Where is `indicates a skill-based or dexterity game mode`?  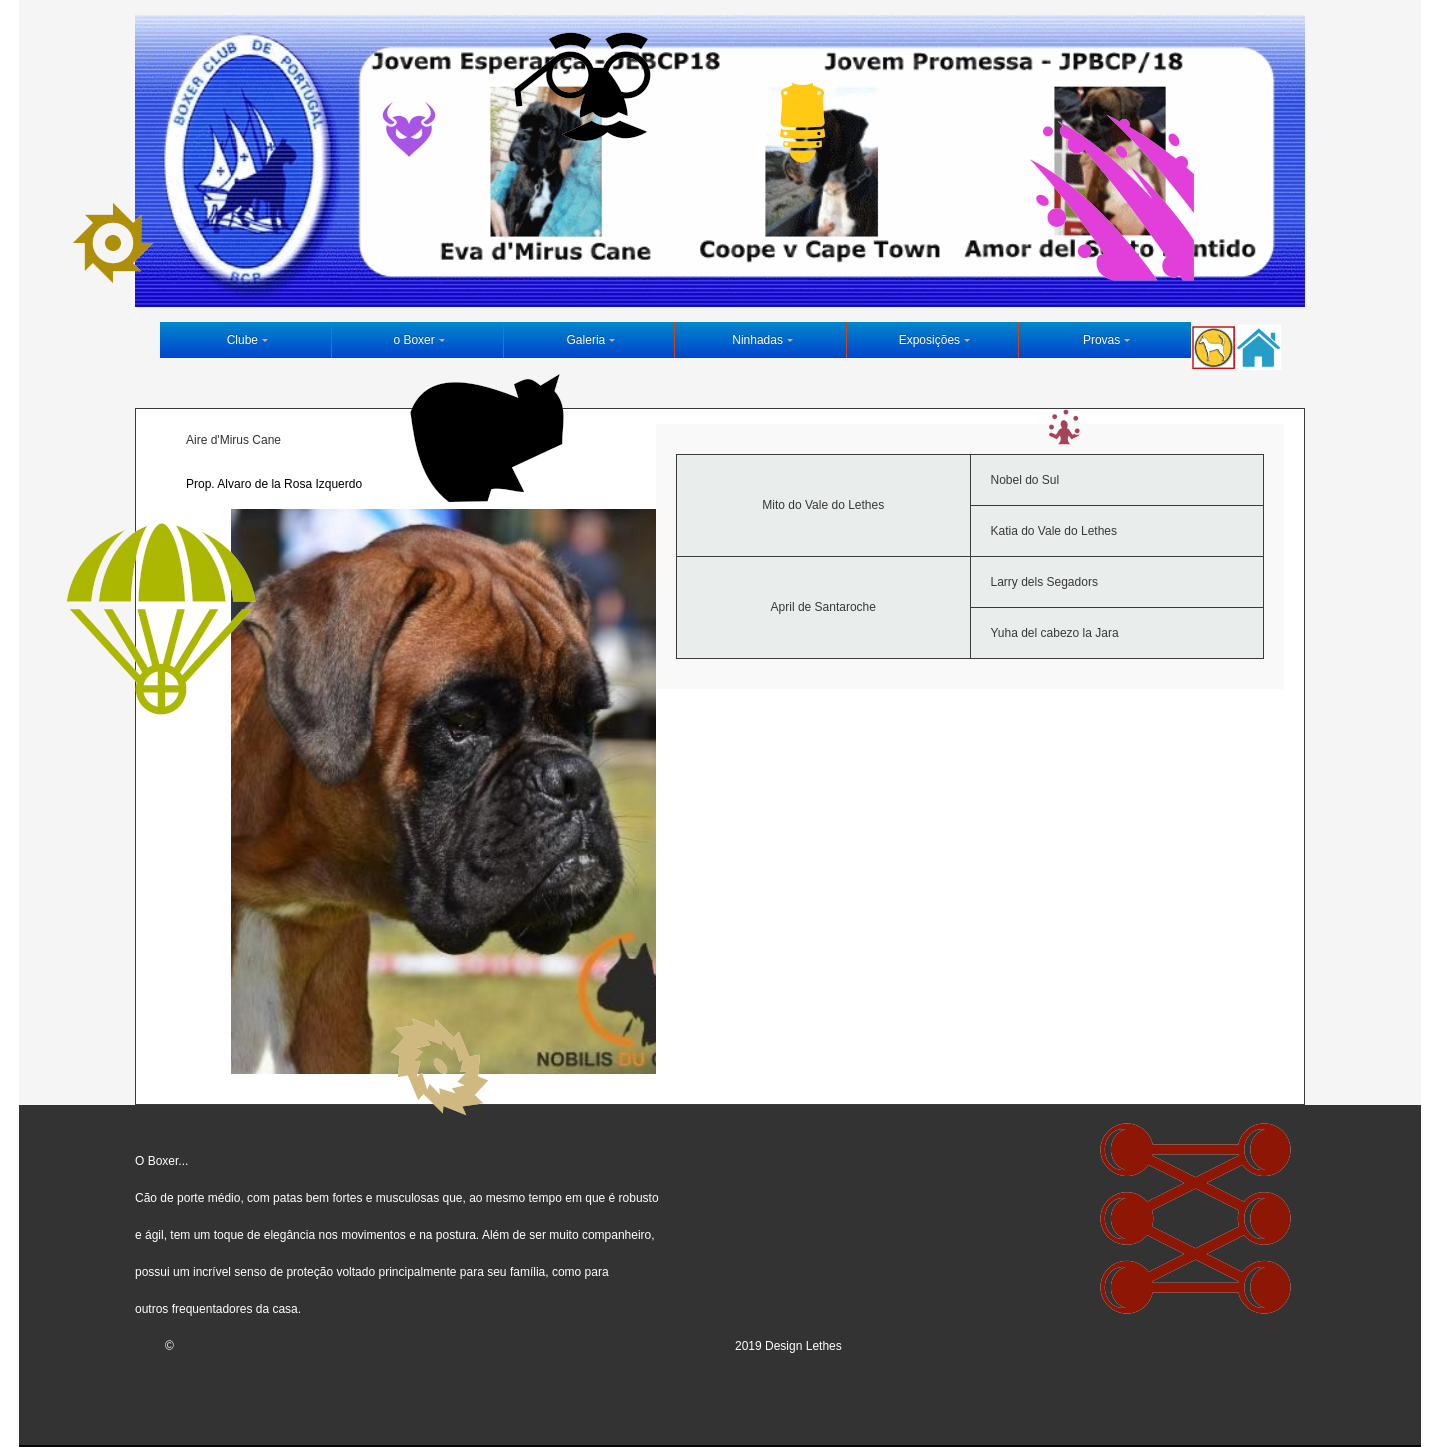
indicates a skill-based or dexterity game mode is located at coordinates (1064, 427).